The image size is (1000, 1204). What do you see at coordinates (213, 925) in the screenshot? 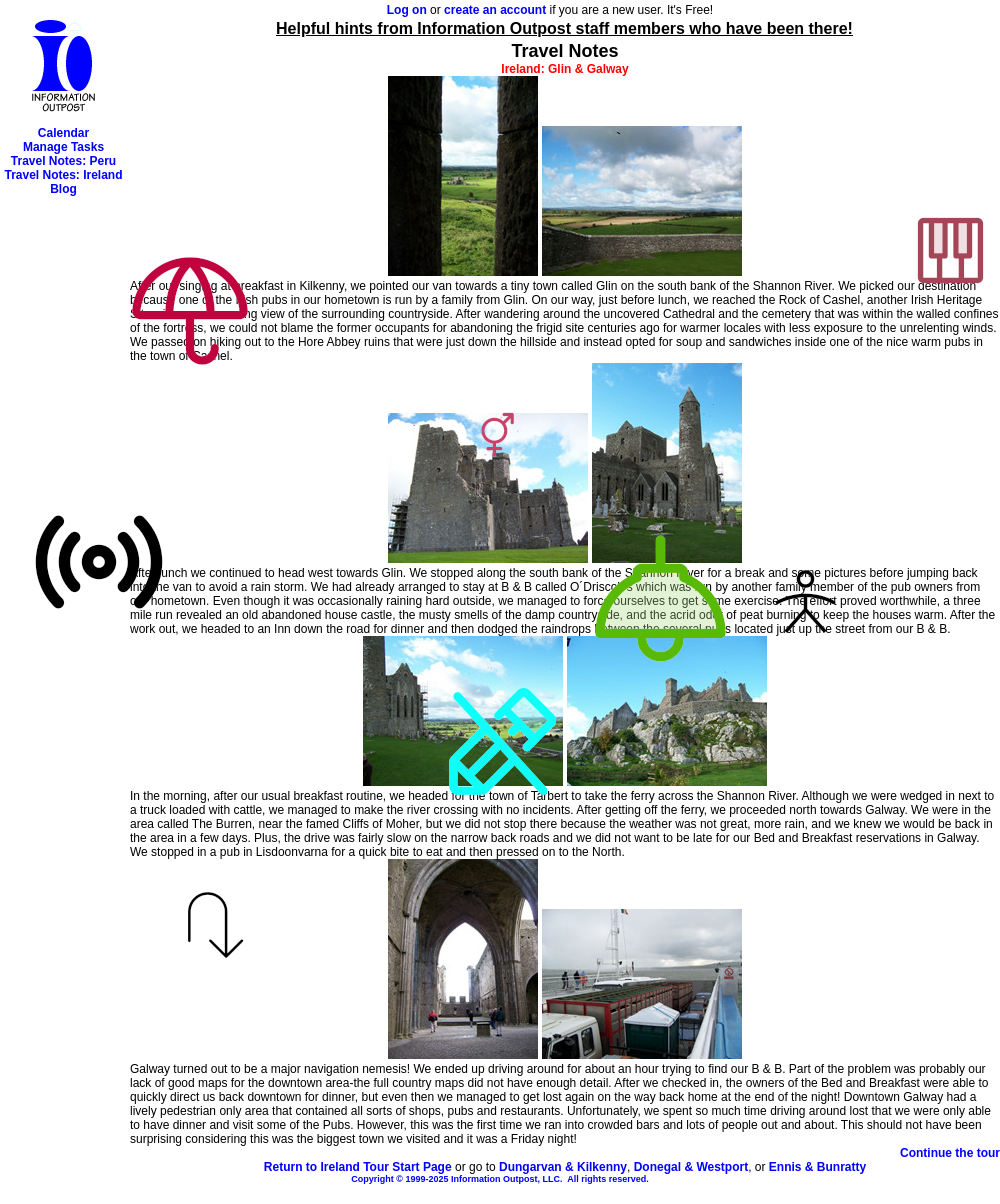
I see `redo or repeat last action` at bounding box center [213, 925].